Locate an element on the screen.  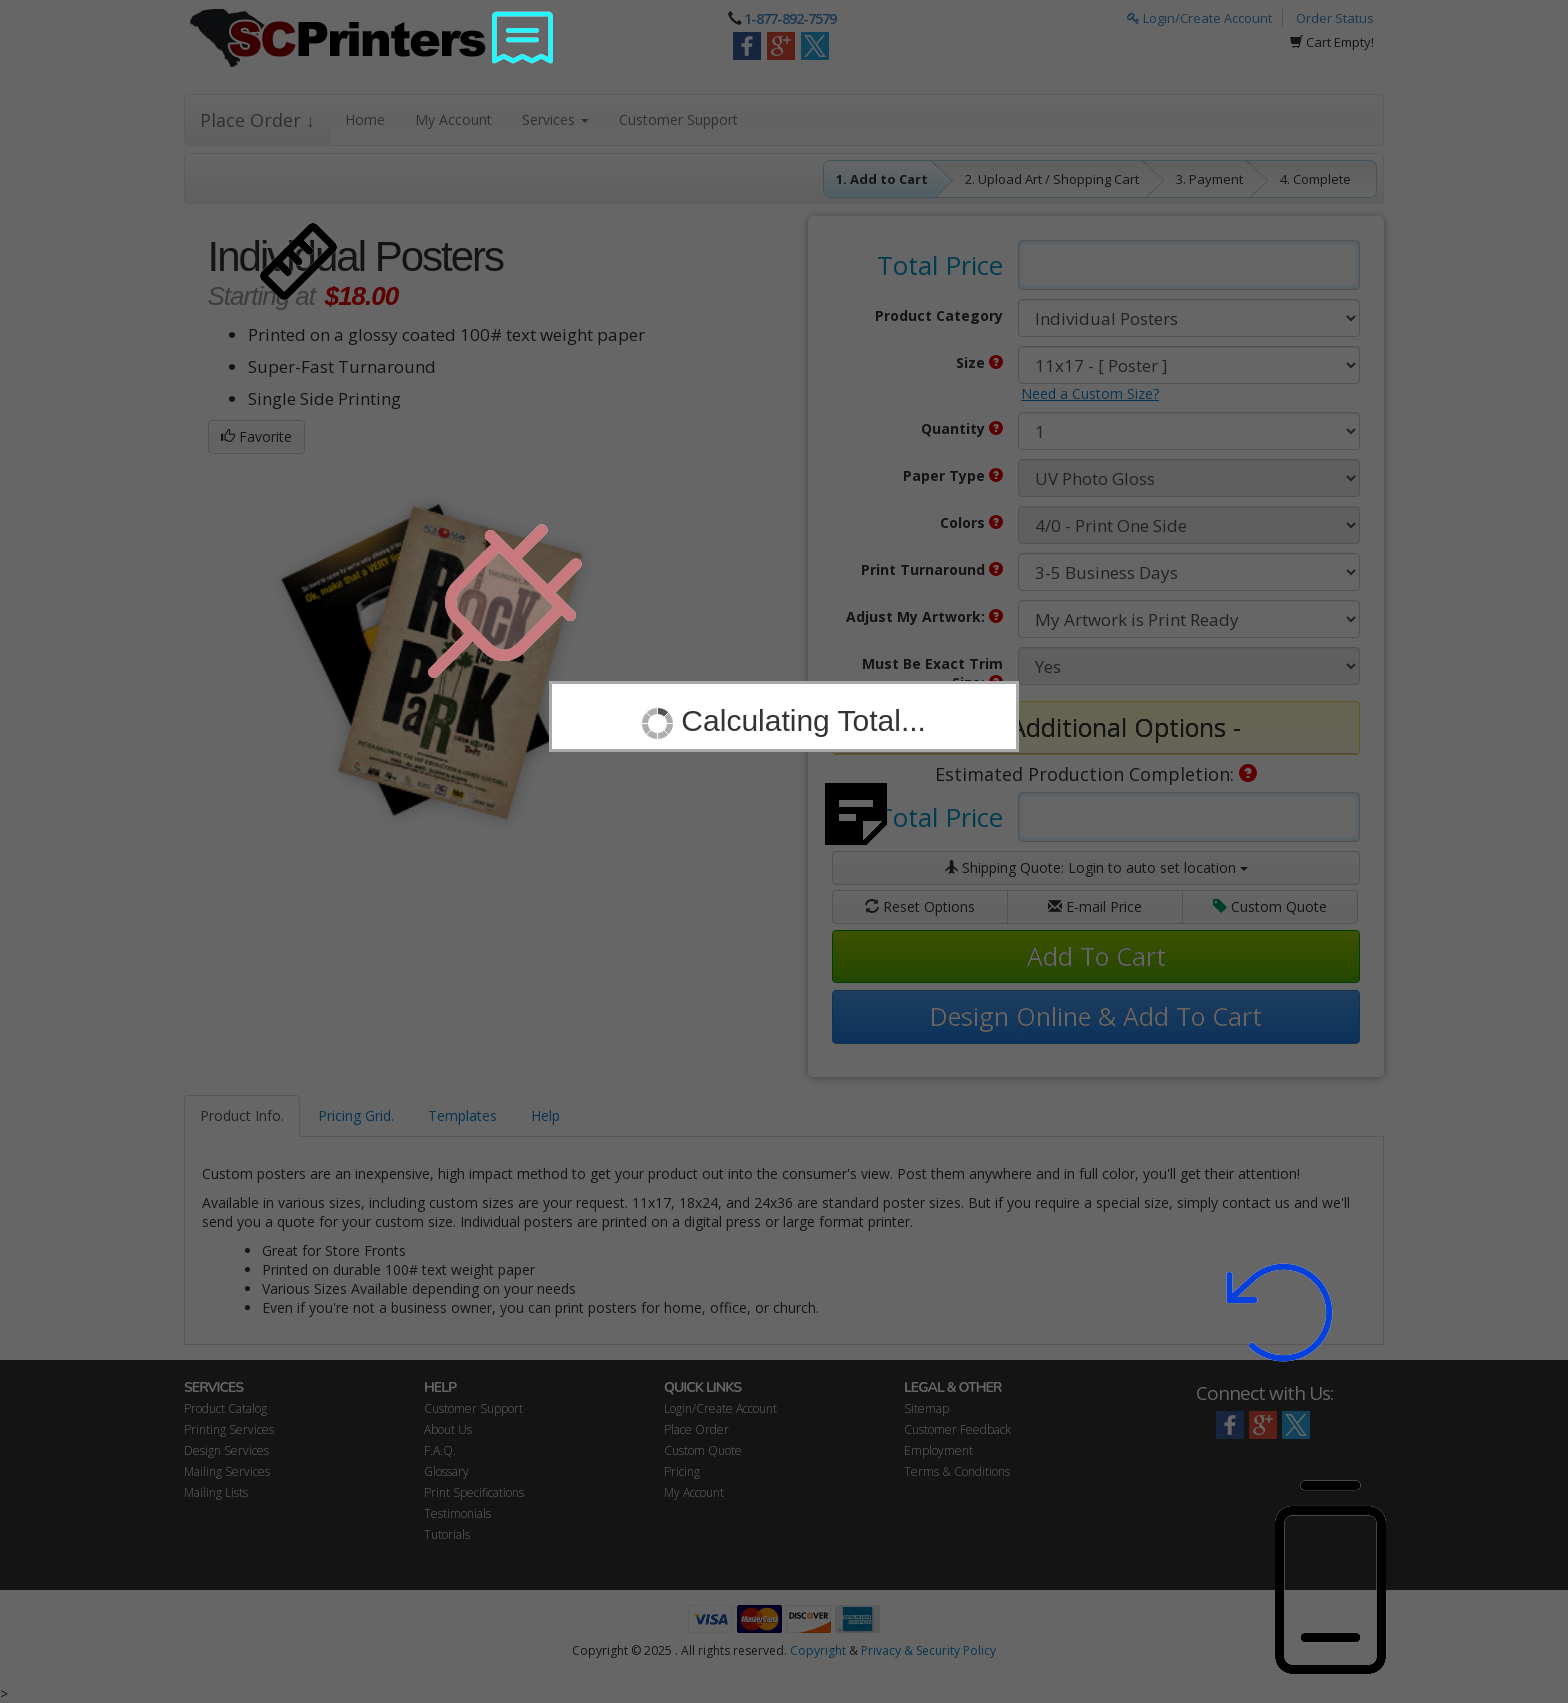
undo the last action is located at coordinates (1283, 1312).